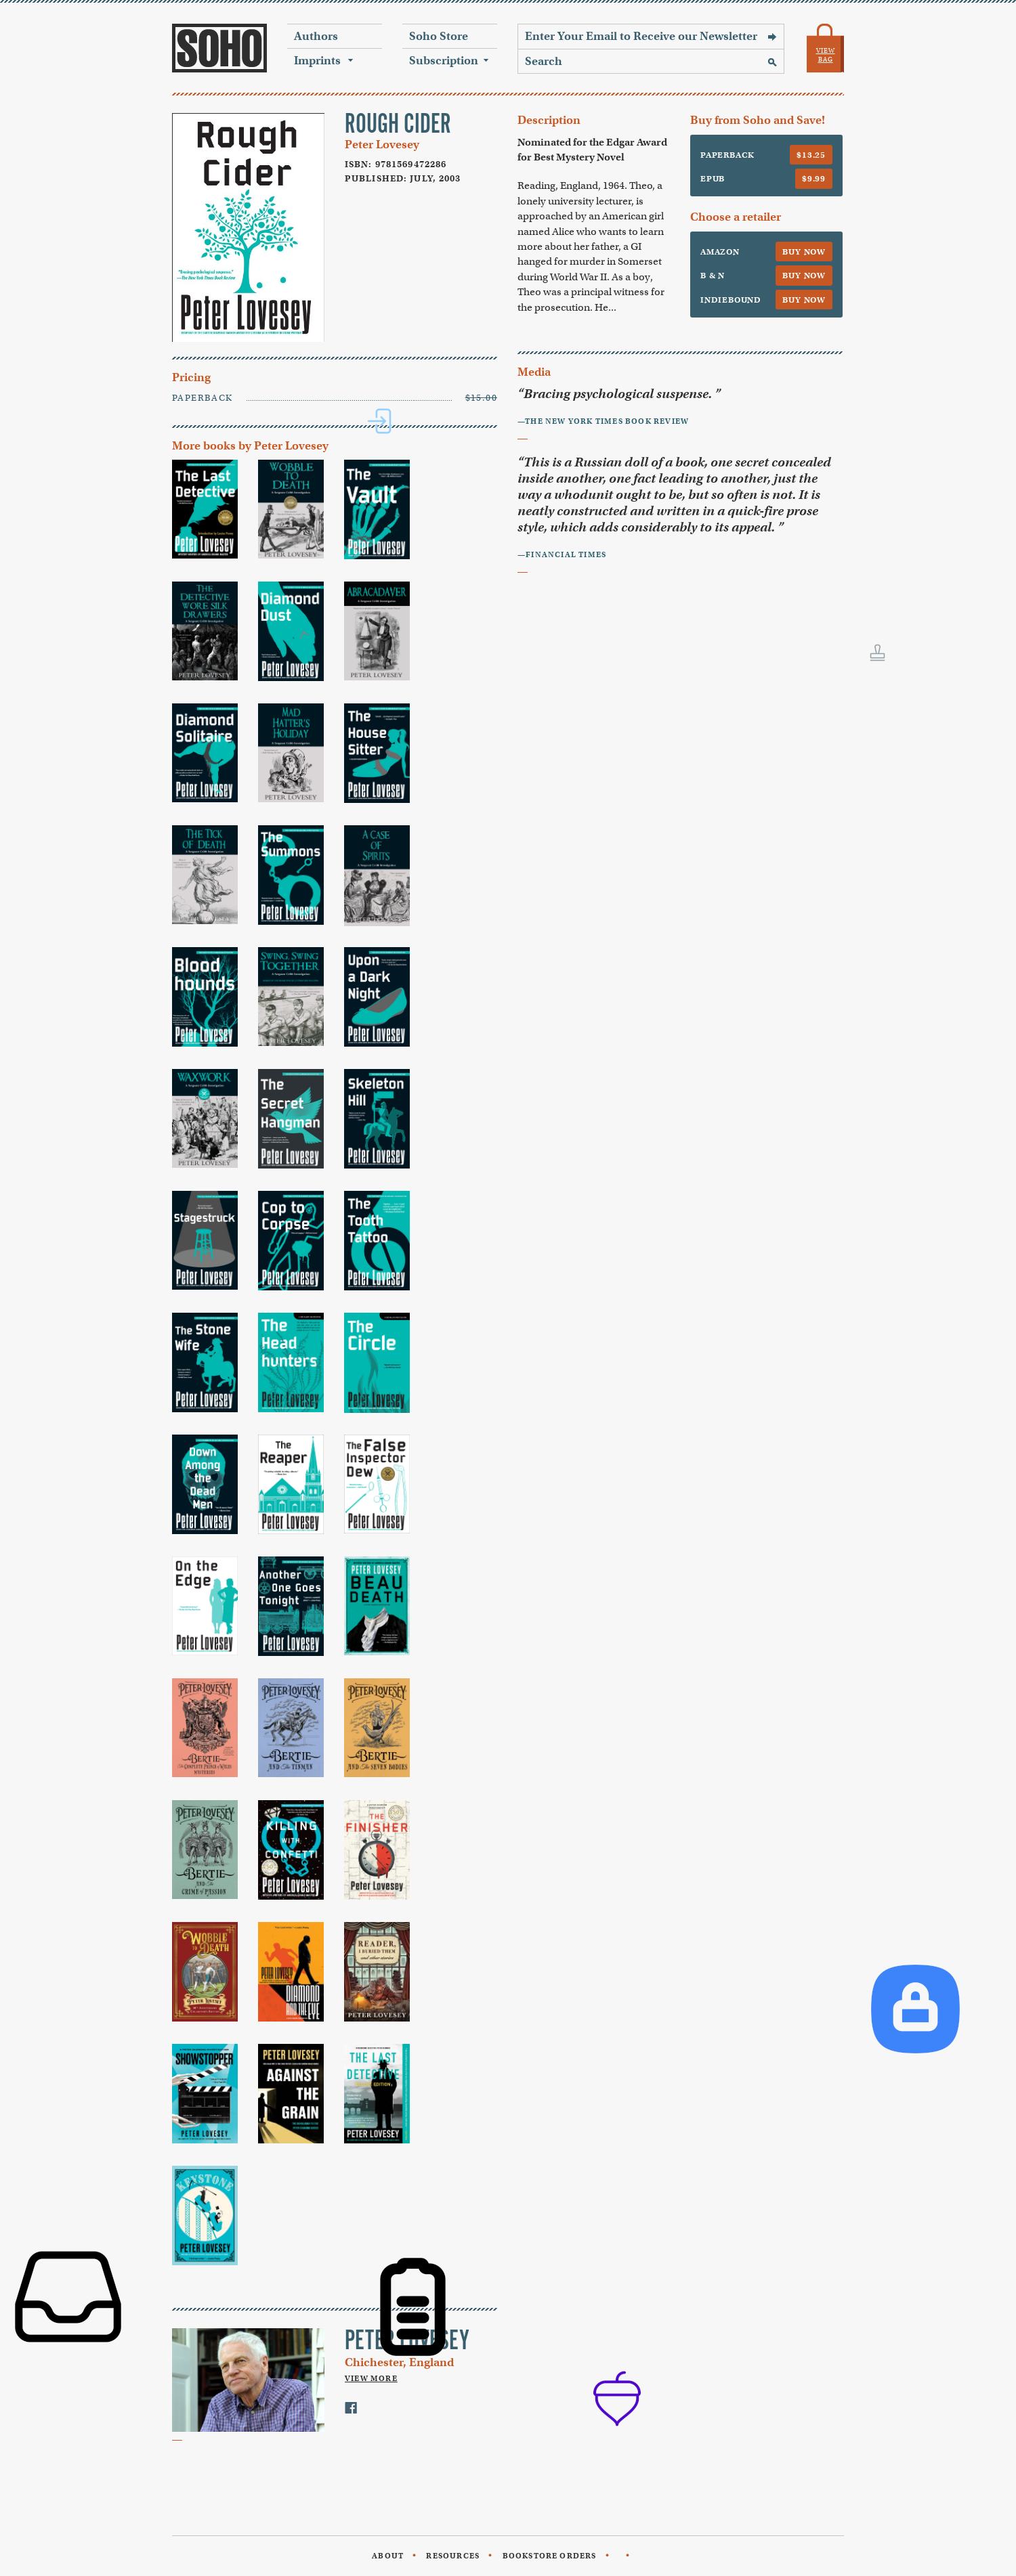 The height and width of the screenshot is (2576, 1016). What do you see at coordinates (381, 421) in the screenshot?
I see `log in to your account` at bounding box center [381, 421].